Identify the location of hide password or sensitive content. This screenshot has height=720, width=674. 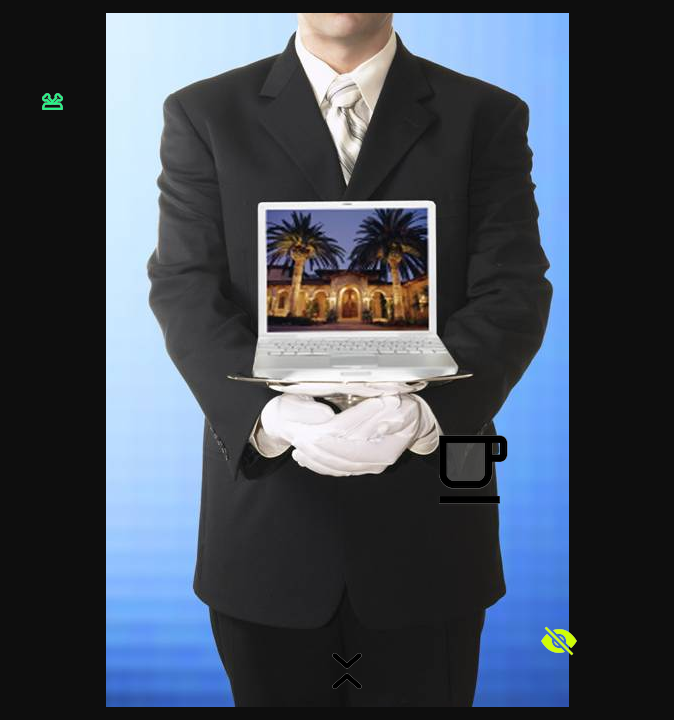
(559, 641).